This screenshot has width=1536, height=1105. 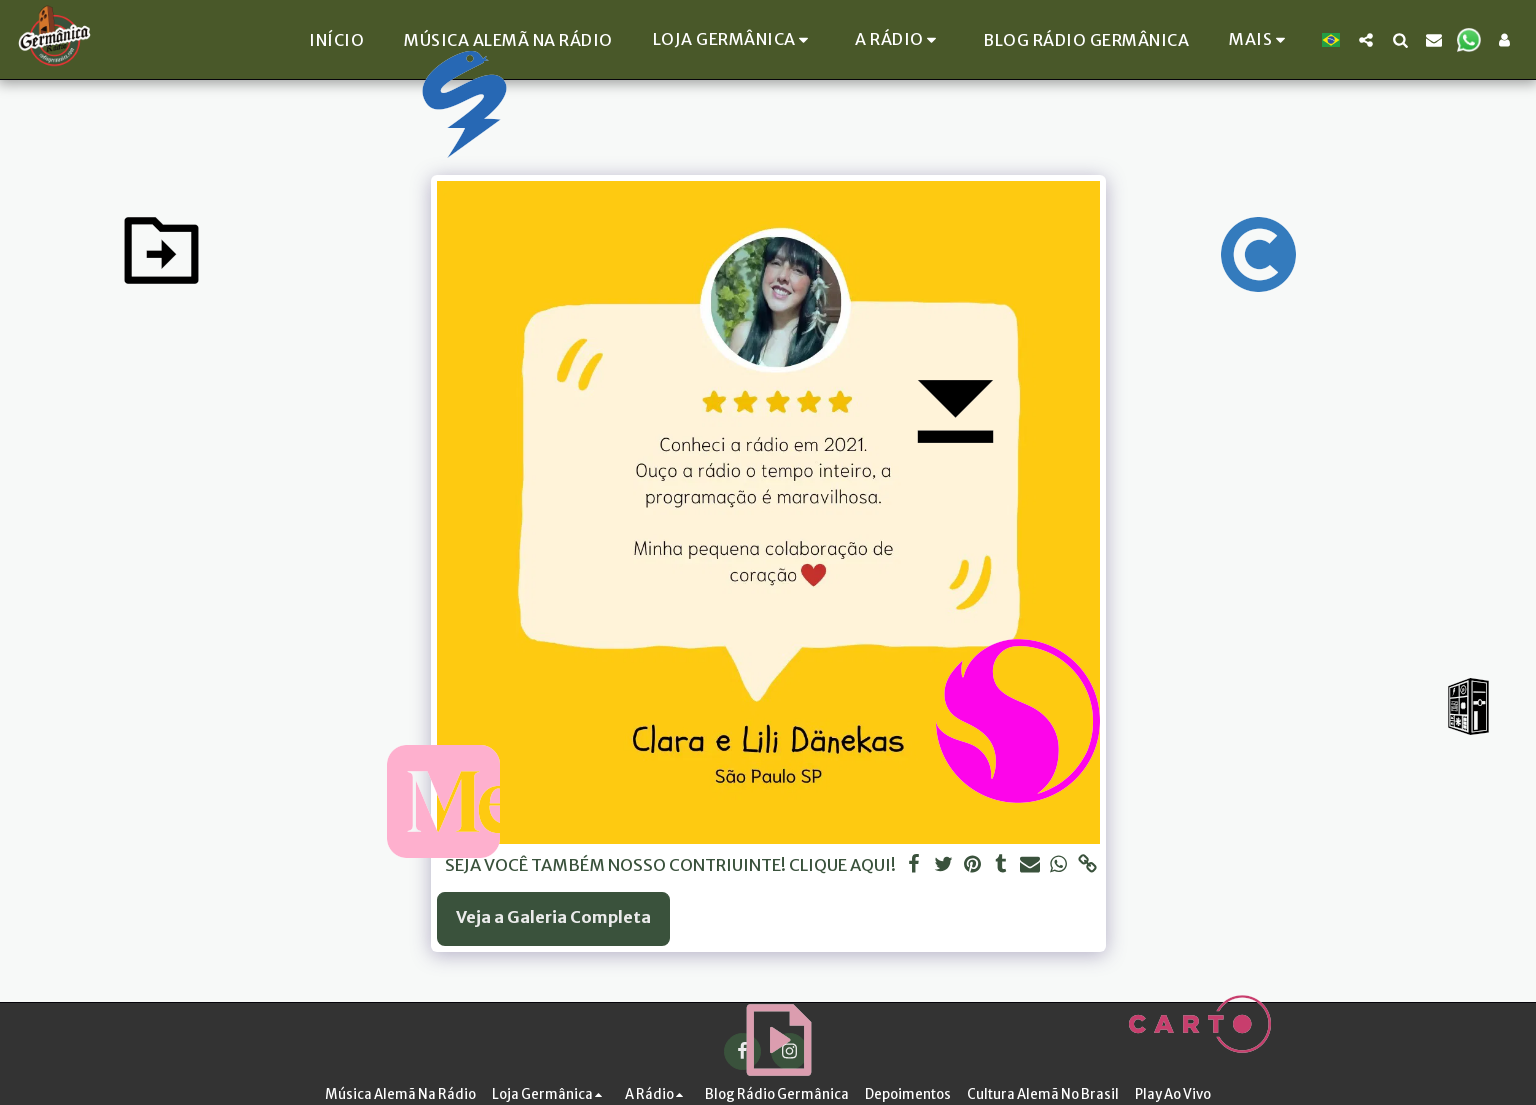 What do you see at coordinates (443, 801) in the screenshot?
I see `open the Medium app` at bounding box center [443, 801].